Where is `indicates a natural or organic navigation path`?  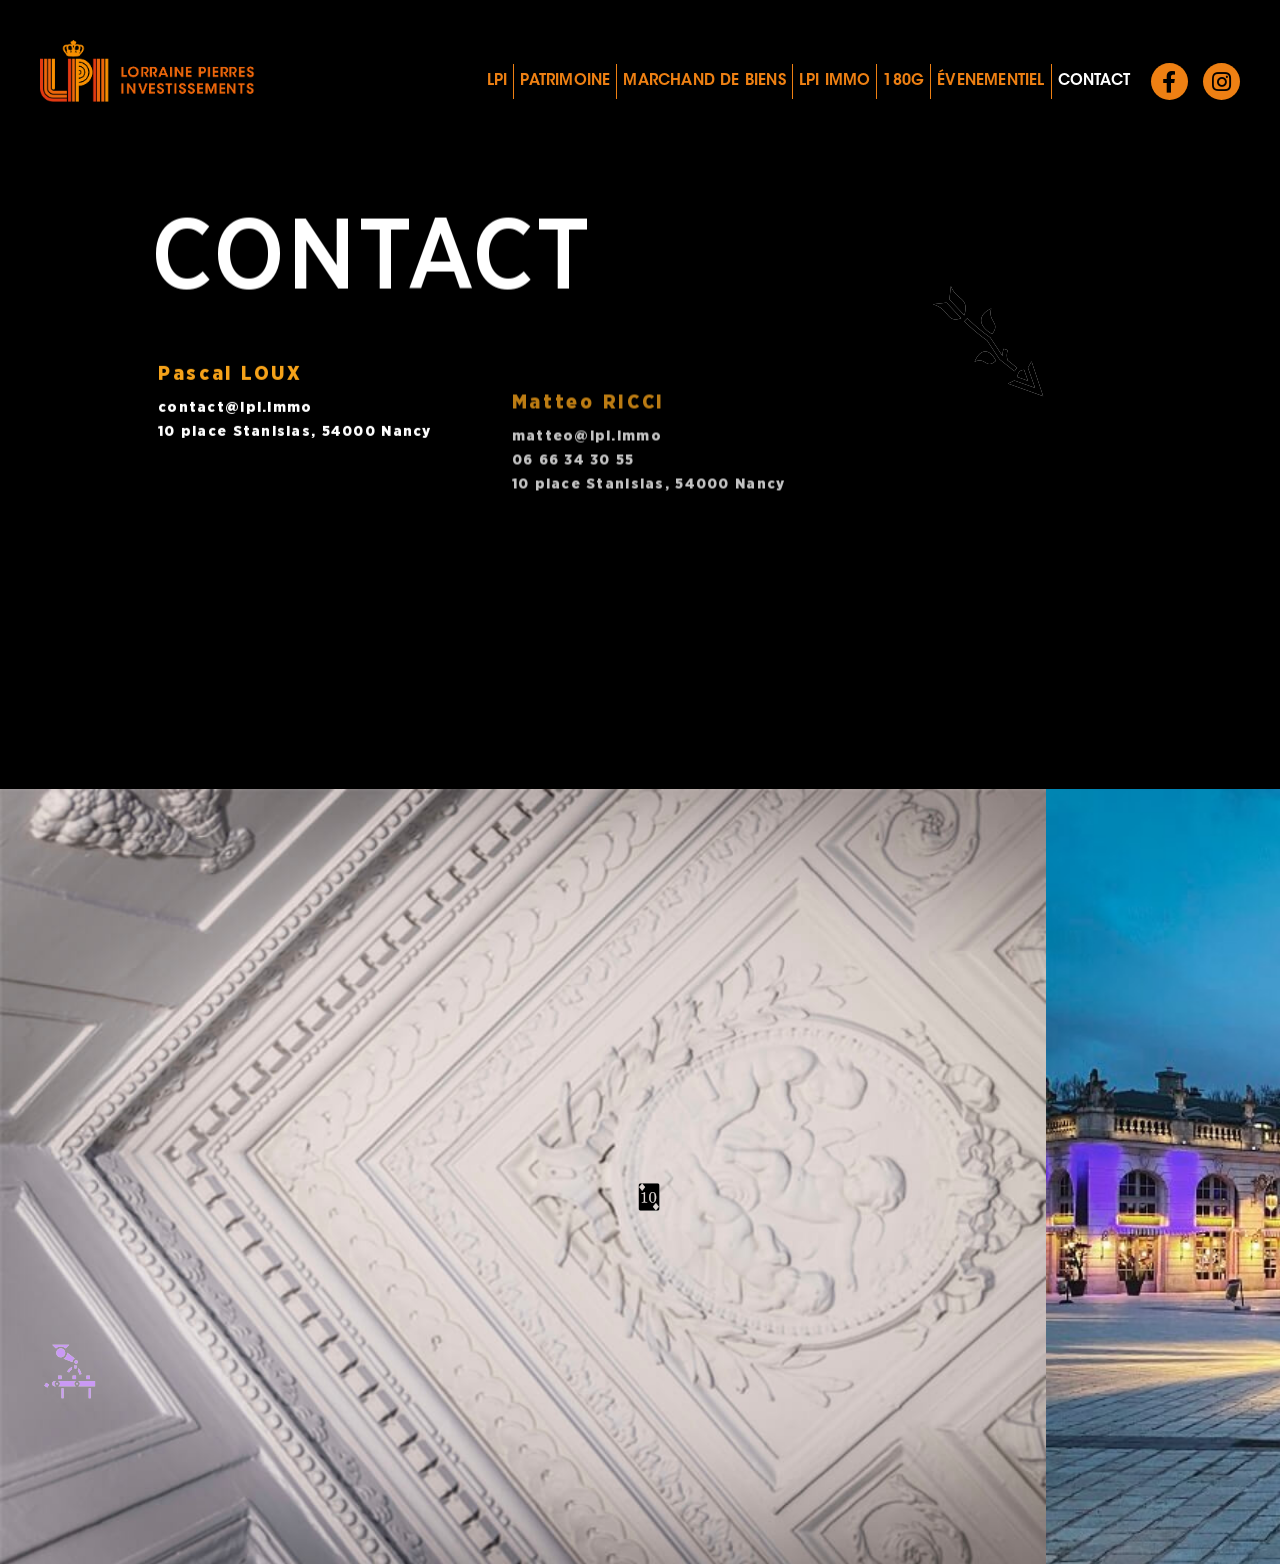
indicates a natural or organic navigation path is located at coordinates (988, 341).